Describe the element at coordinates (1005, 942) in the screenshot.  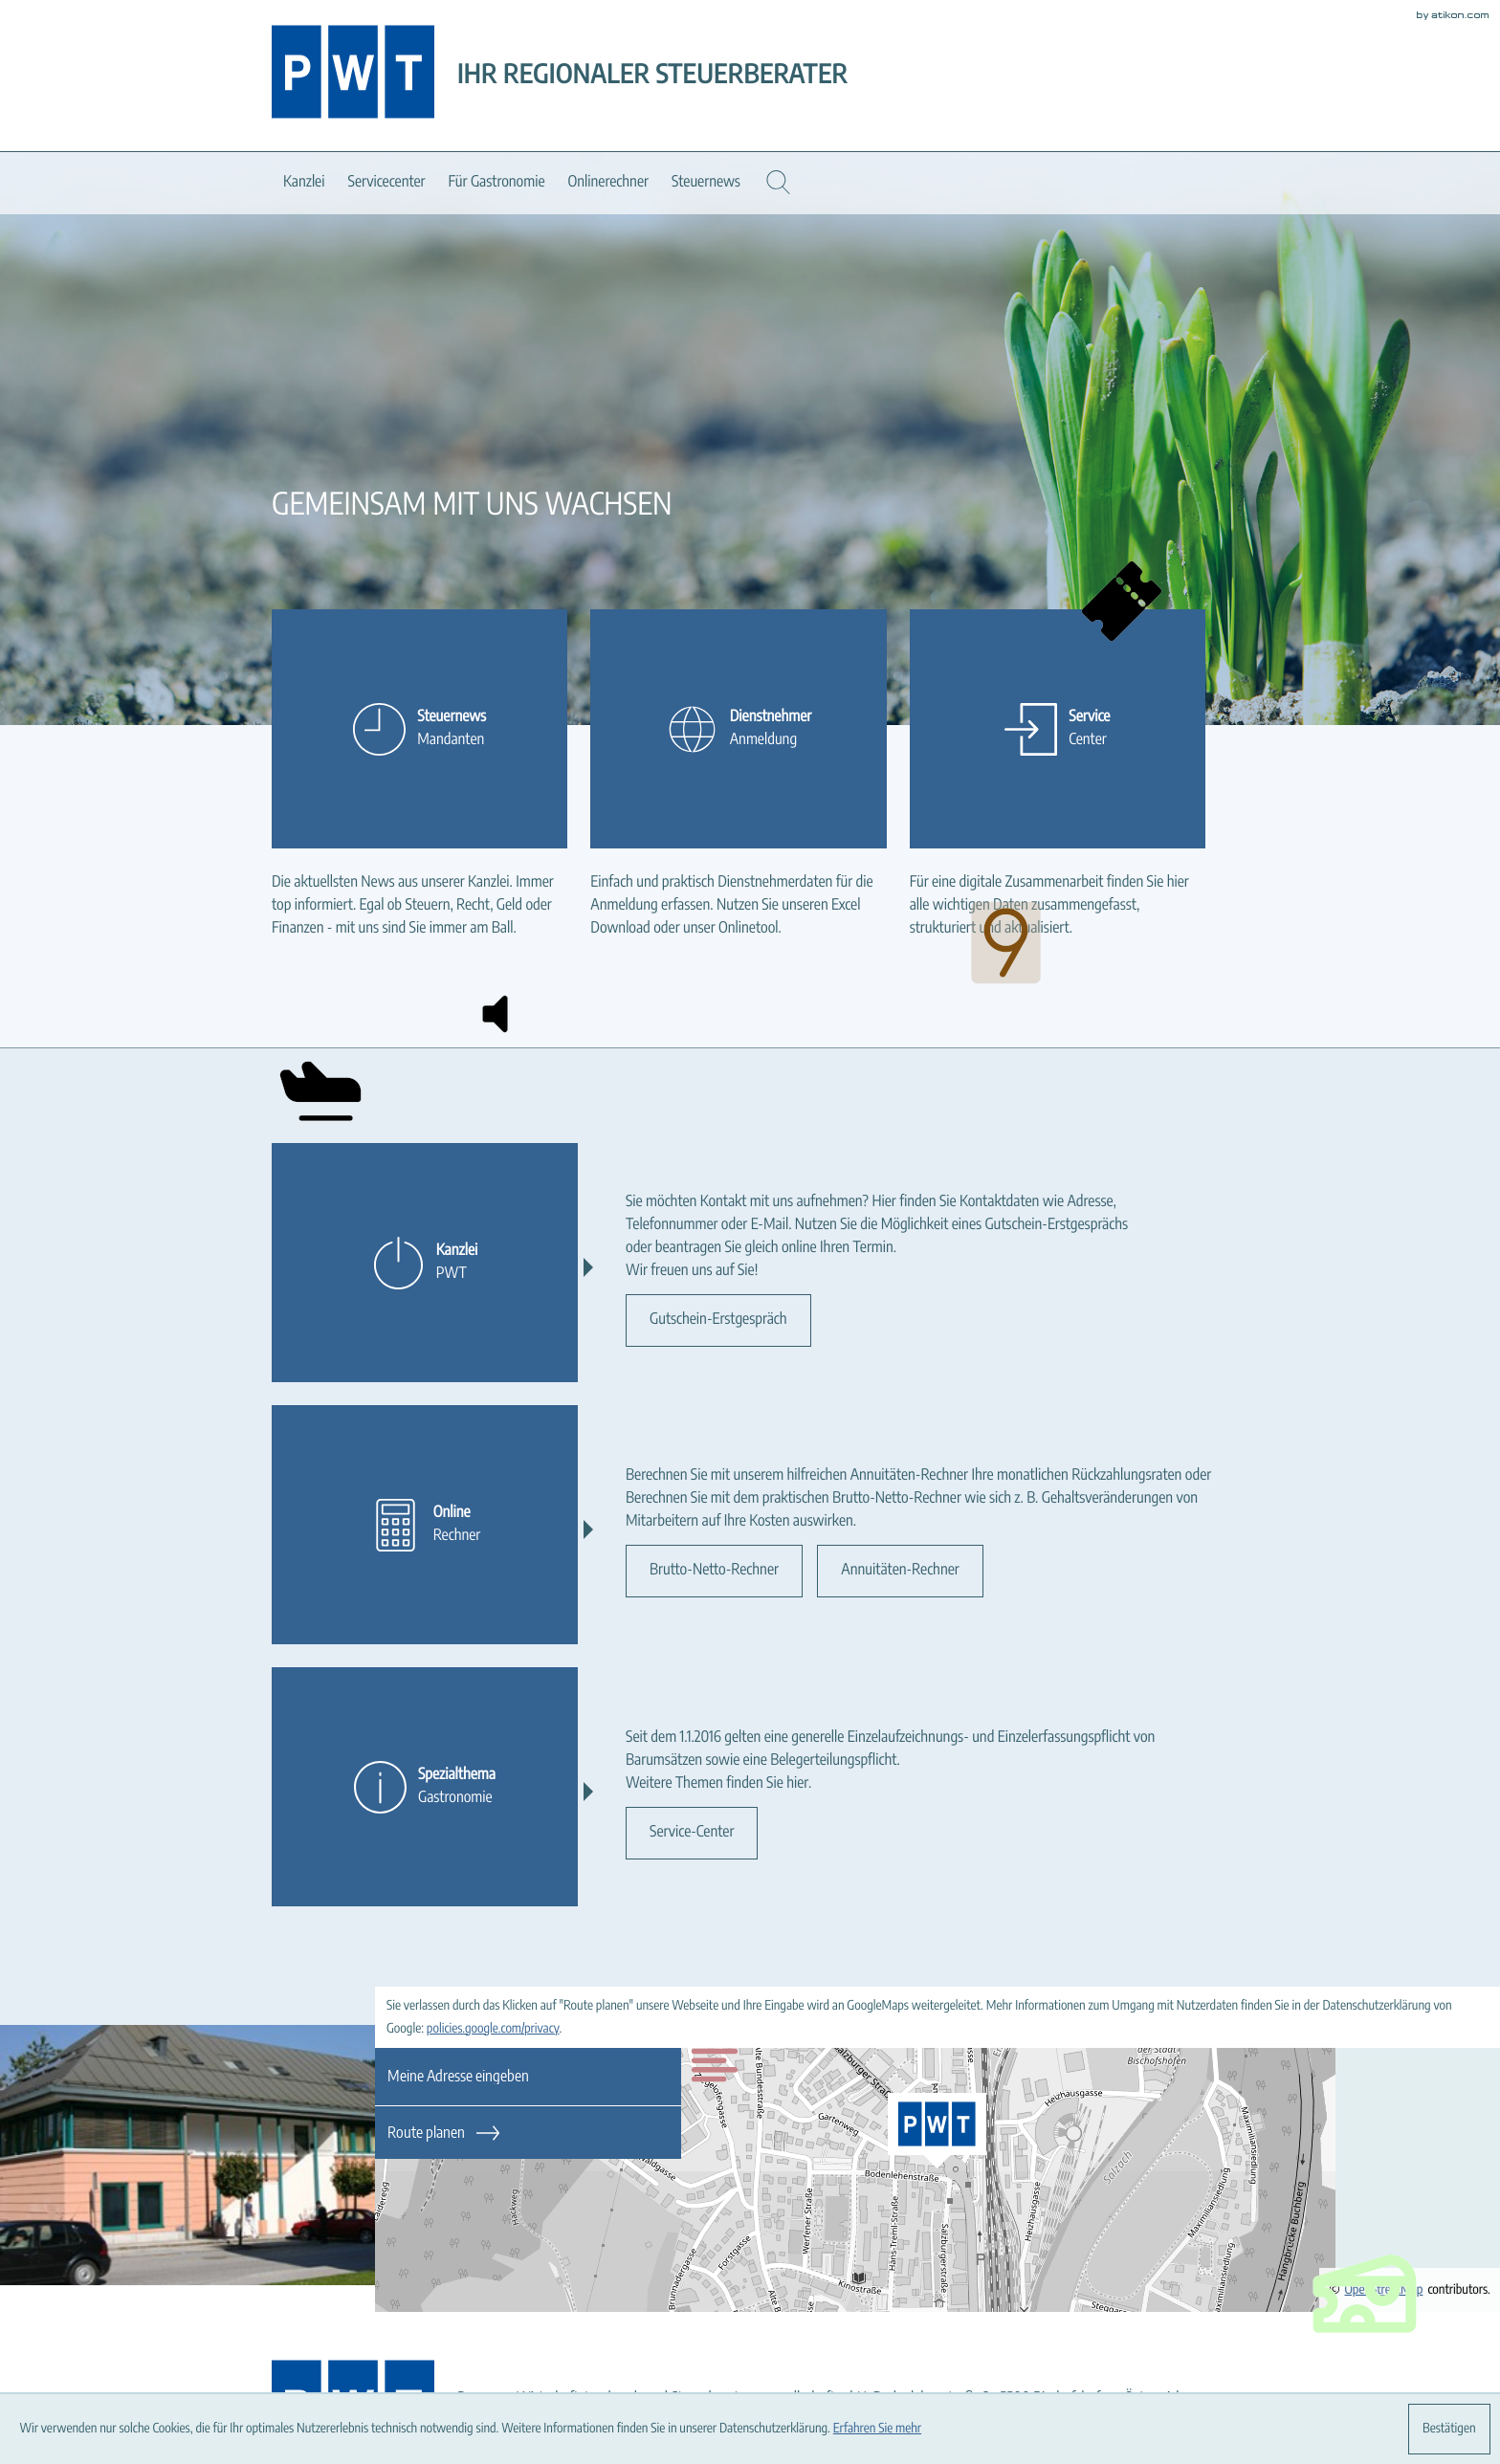
I see `indicates the number nine in a sequence or list` at that location.